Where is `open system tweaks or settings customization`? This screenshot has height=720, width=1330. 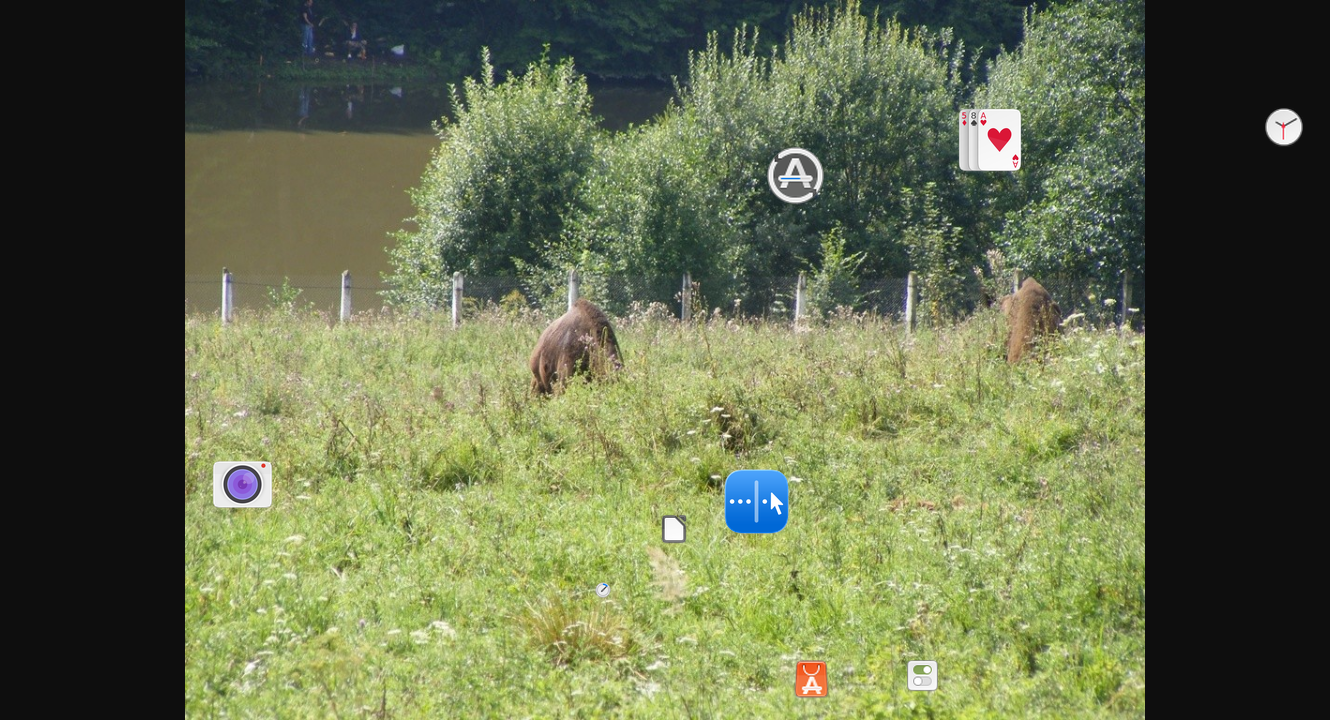 open system tweaks or settings customization is located at coordinates (922, 675).